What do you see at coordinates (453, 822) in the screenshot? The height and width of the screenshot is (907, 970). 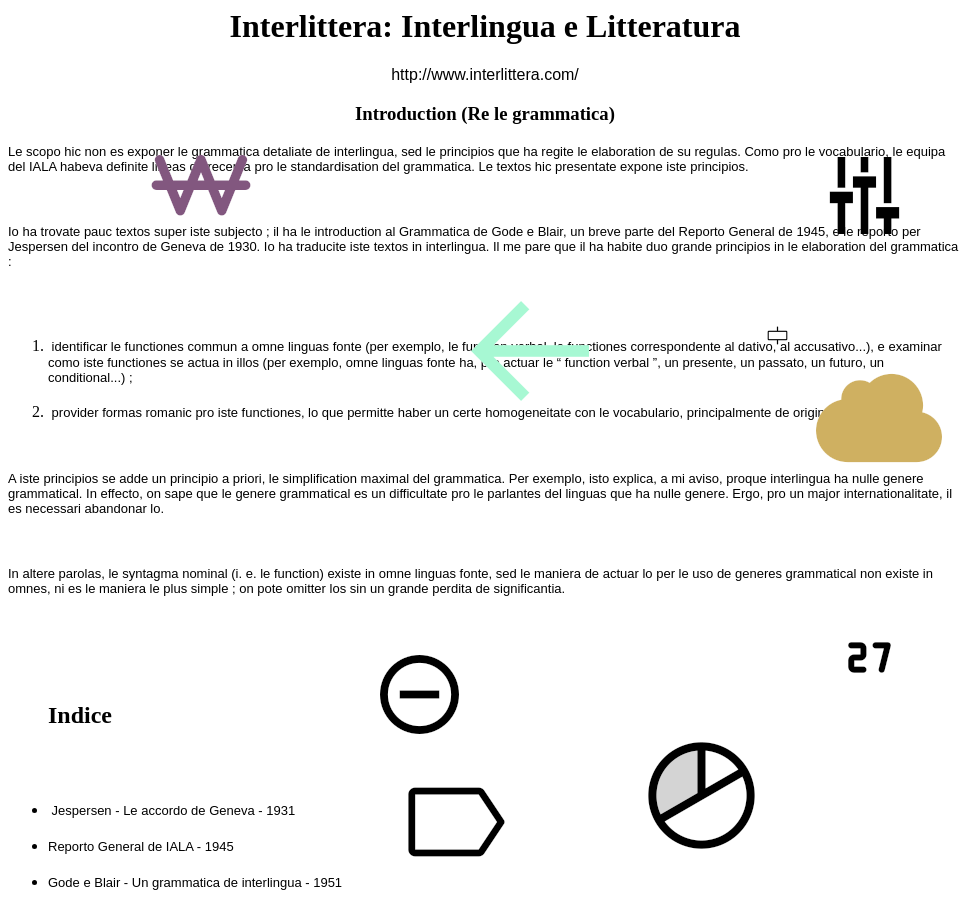 I see `add a tag or label to an item` at bounding box center [453, 822].